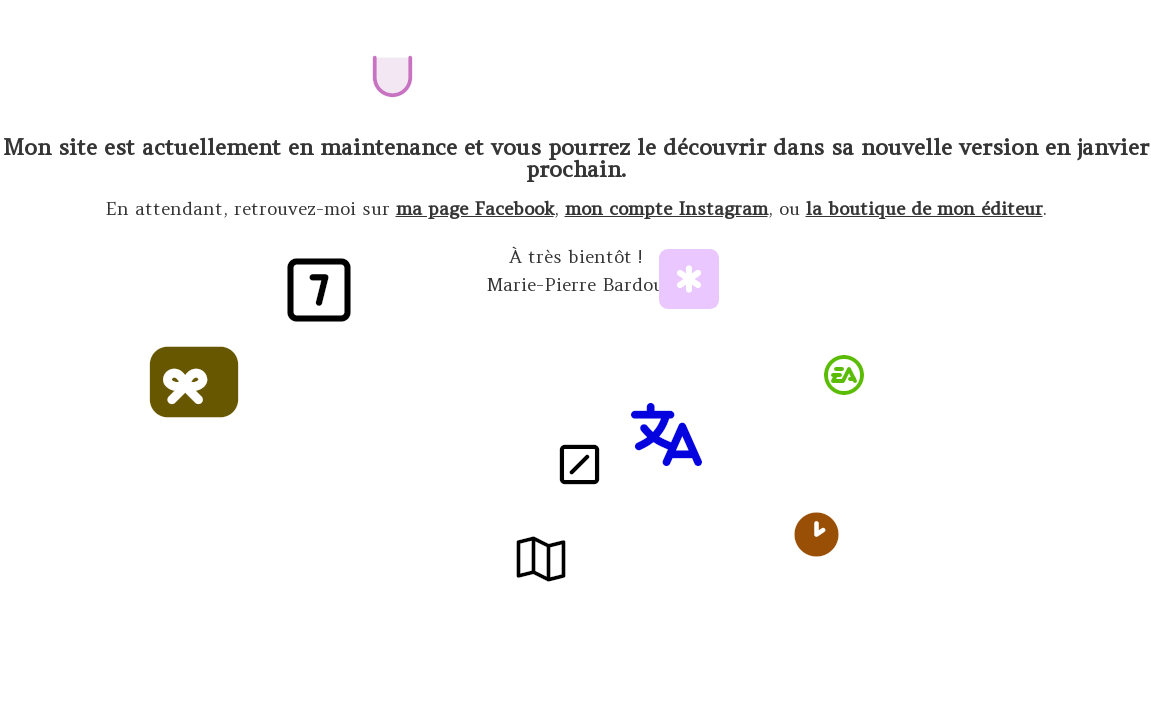  Describe the element at coordinates (392, 73) in the screenshot. I see `combine or merge selected shapes` at that location.